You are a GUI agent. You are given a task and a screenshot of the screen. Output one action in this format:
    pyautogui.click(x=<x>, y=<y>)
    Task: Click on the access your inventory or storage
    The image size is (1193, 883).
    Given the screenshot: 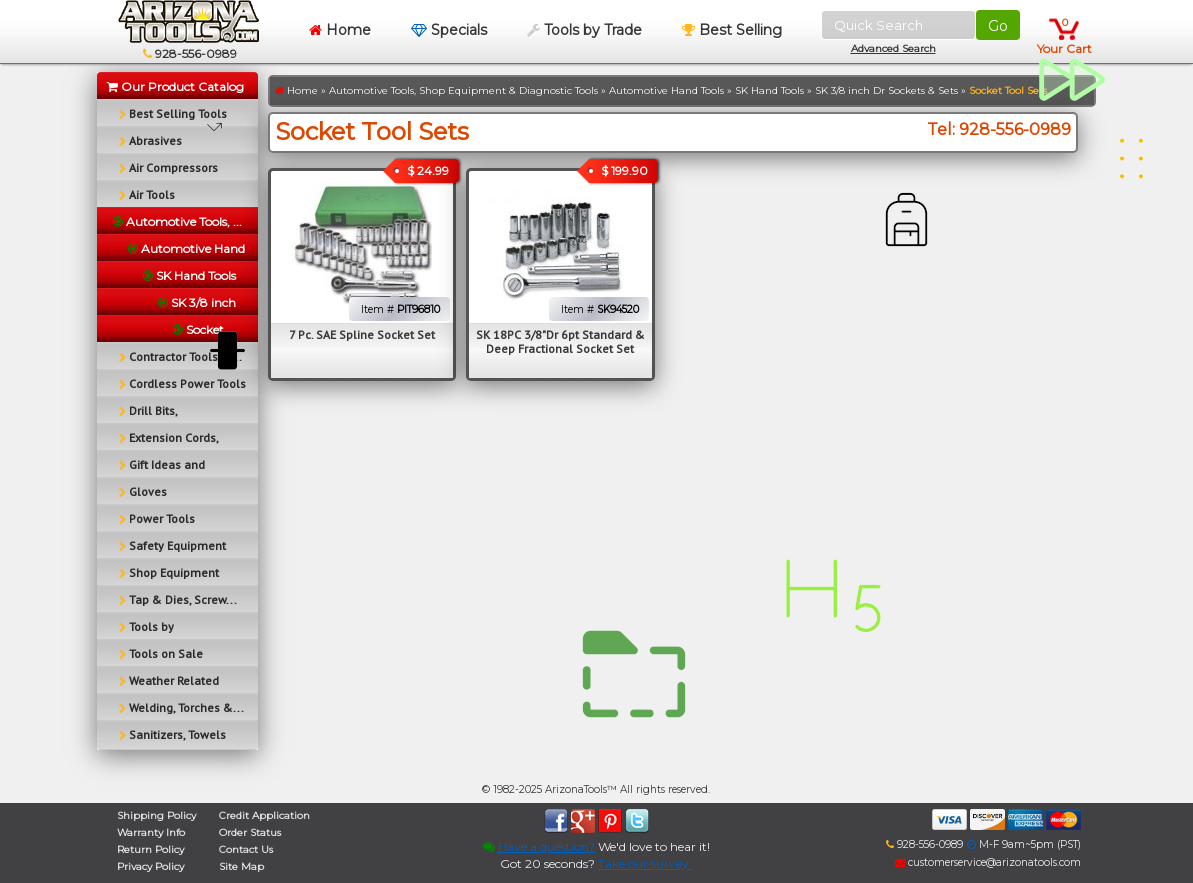 What is the action you would take?
    pyautogui.click(x=906, y=221)
    